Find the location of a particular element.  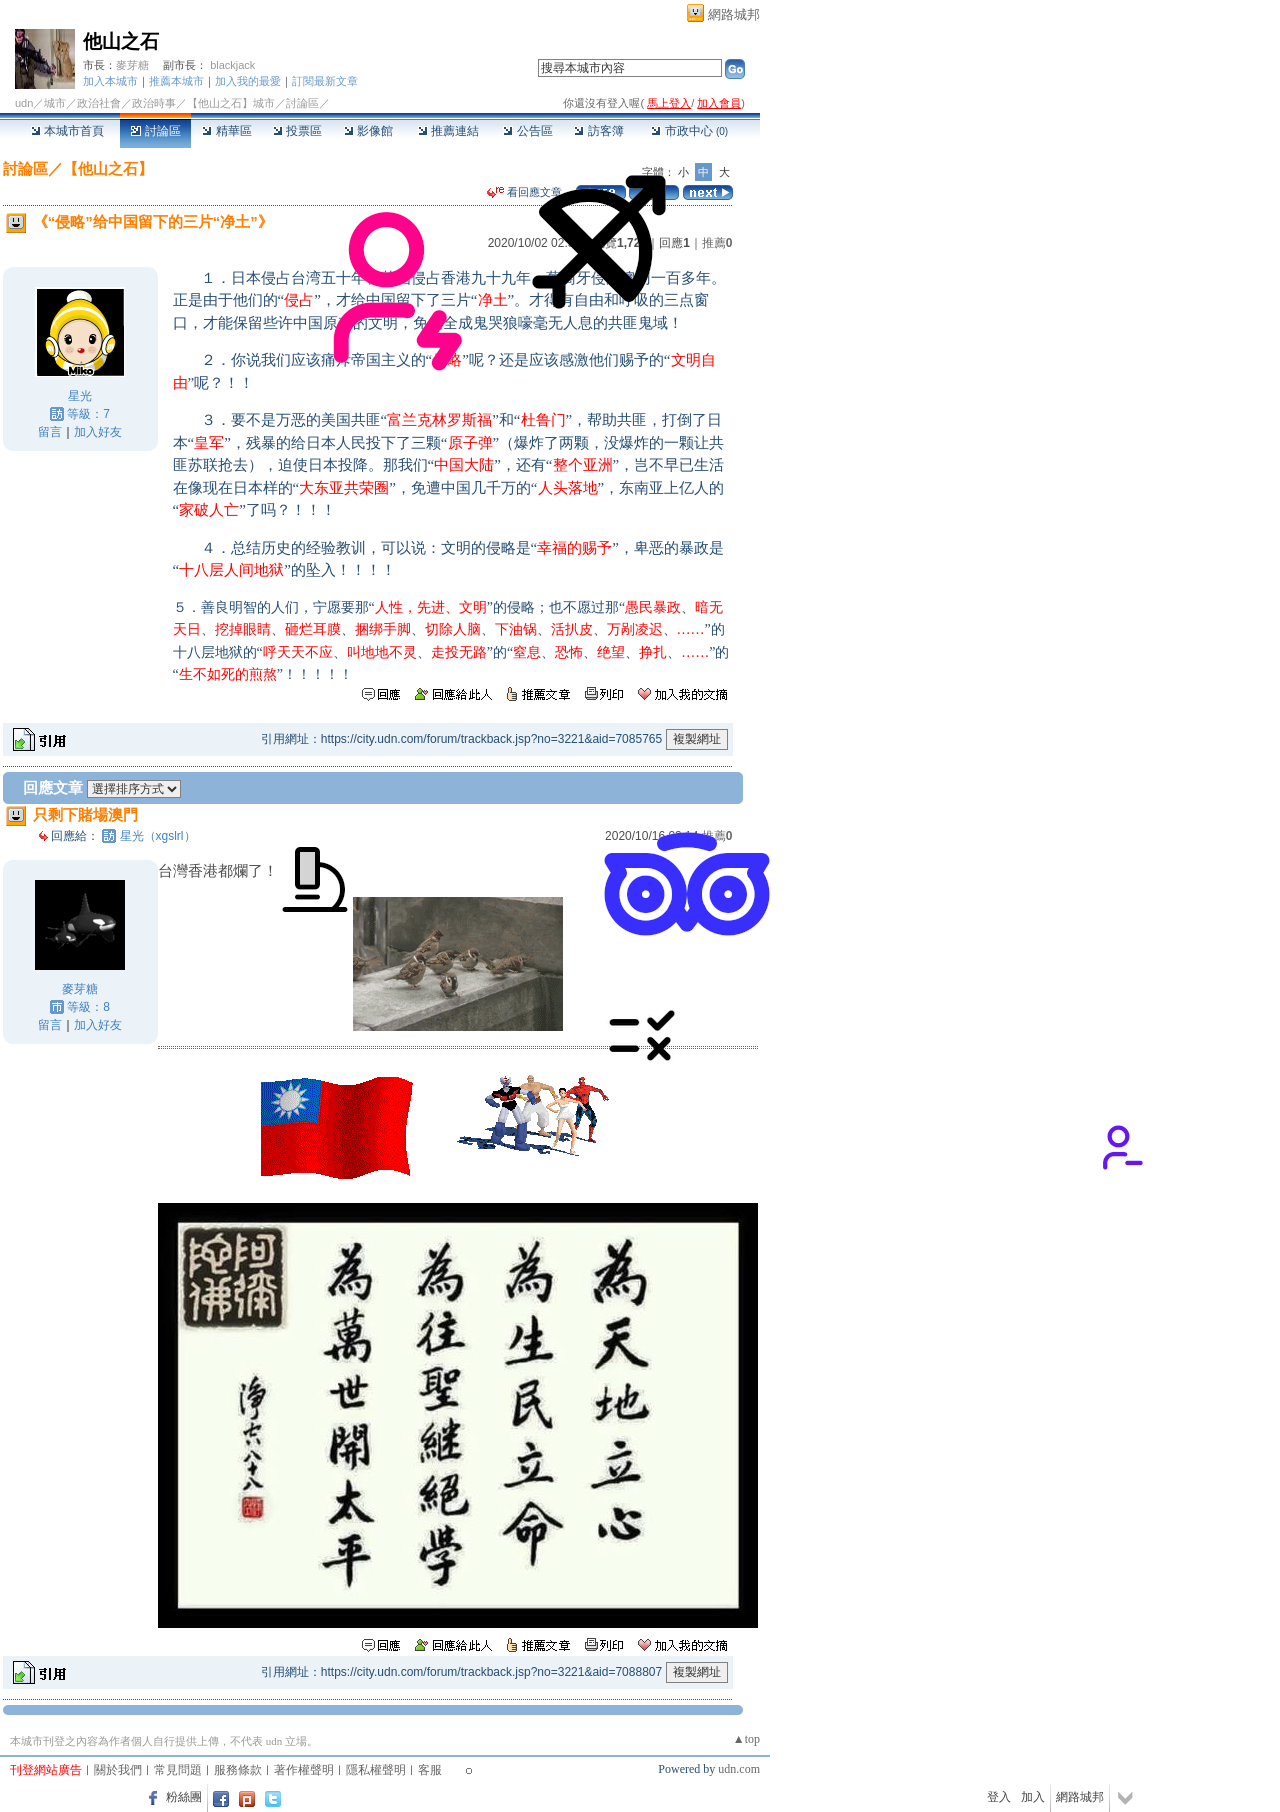

user account with quick actions is located at coordinates (386, 287).